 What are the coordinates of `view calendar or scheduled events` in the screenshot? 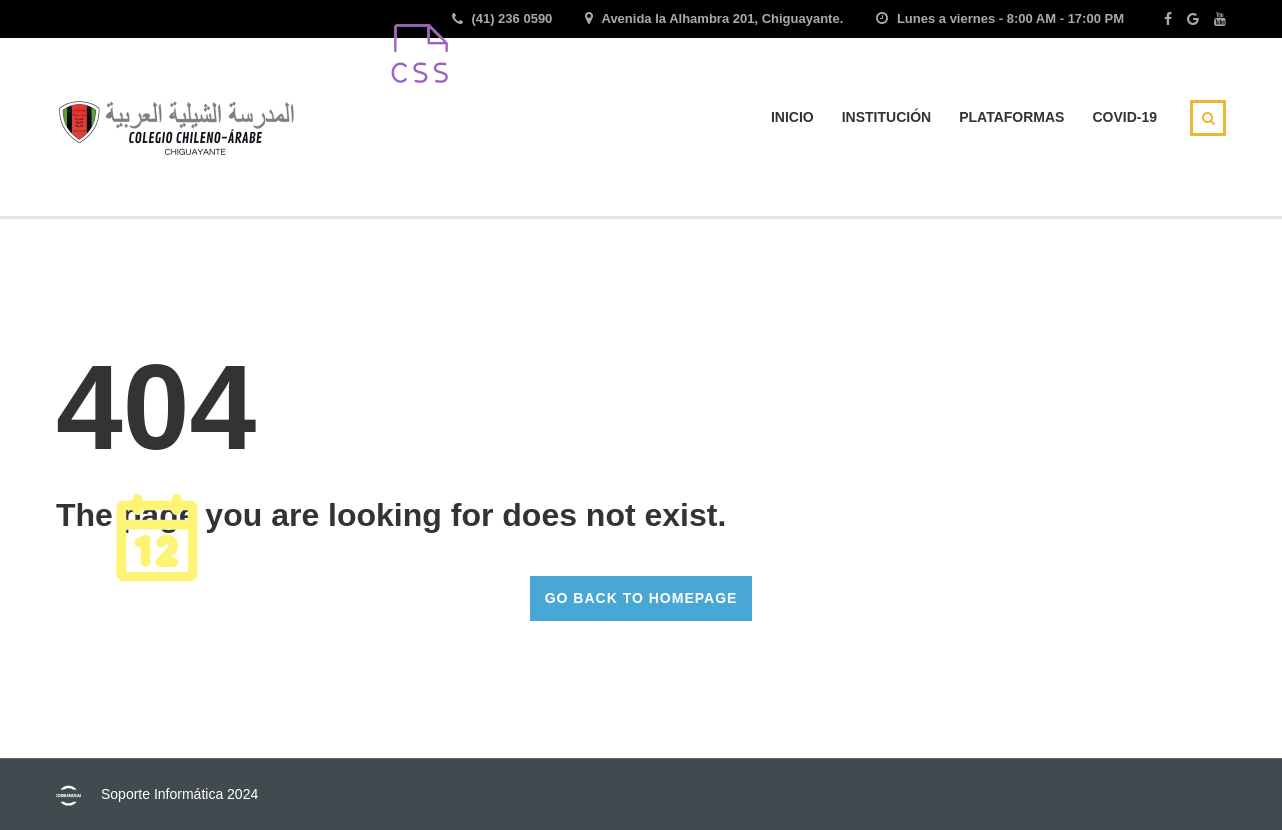 It's located at (157, 541).